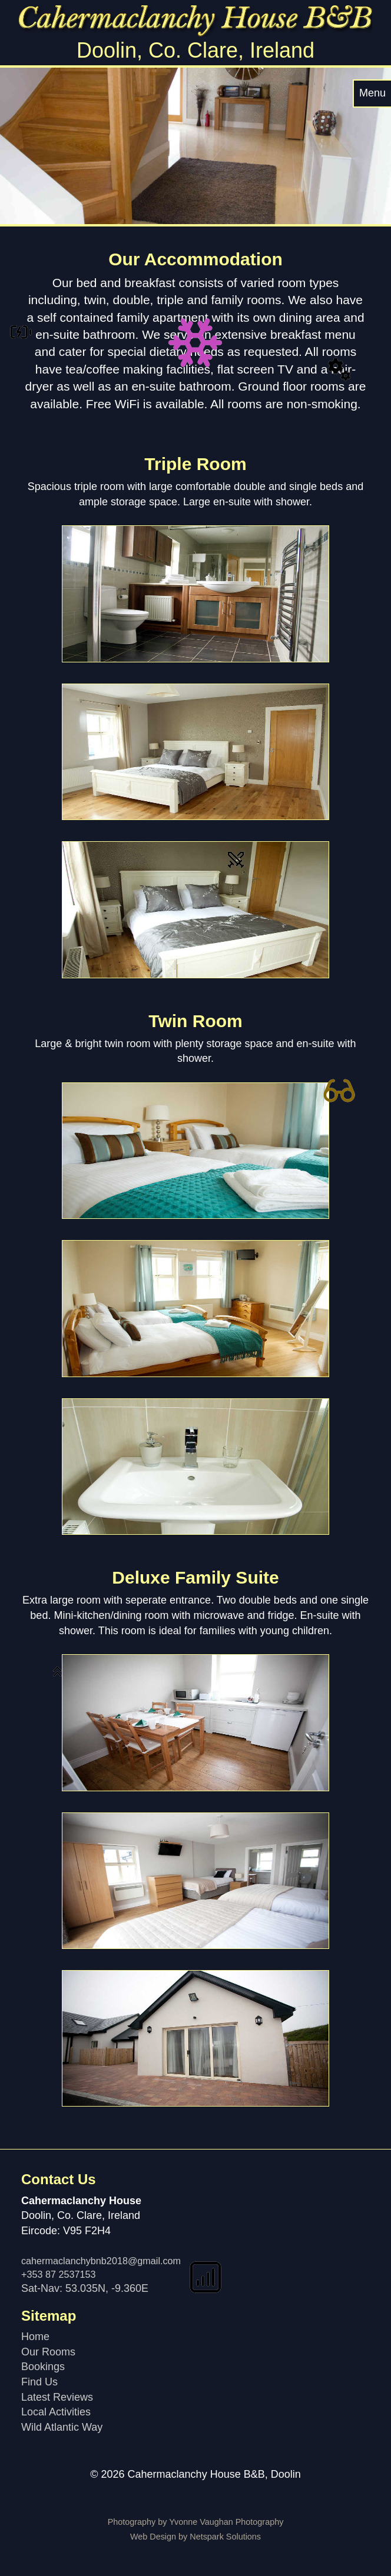 The height and width of the screenshot is (2576, 391). Describe the element at coordinates (21, 332) in the screenshot. I see `indicates device is currently charging` at that location.